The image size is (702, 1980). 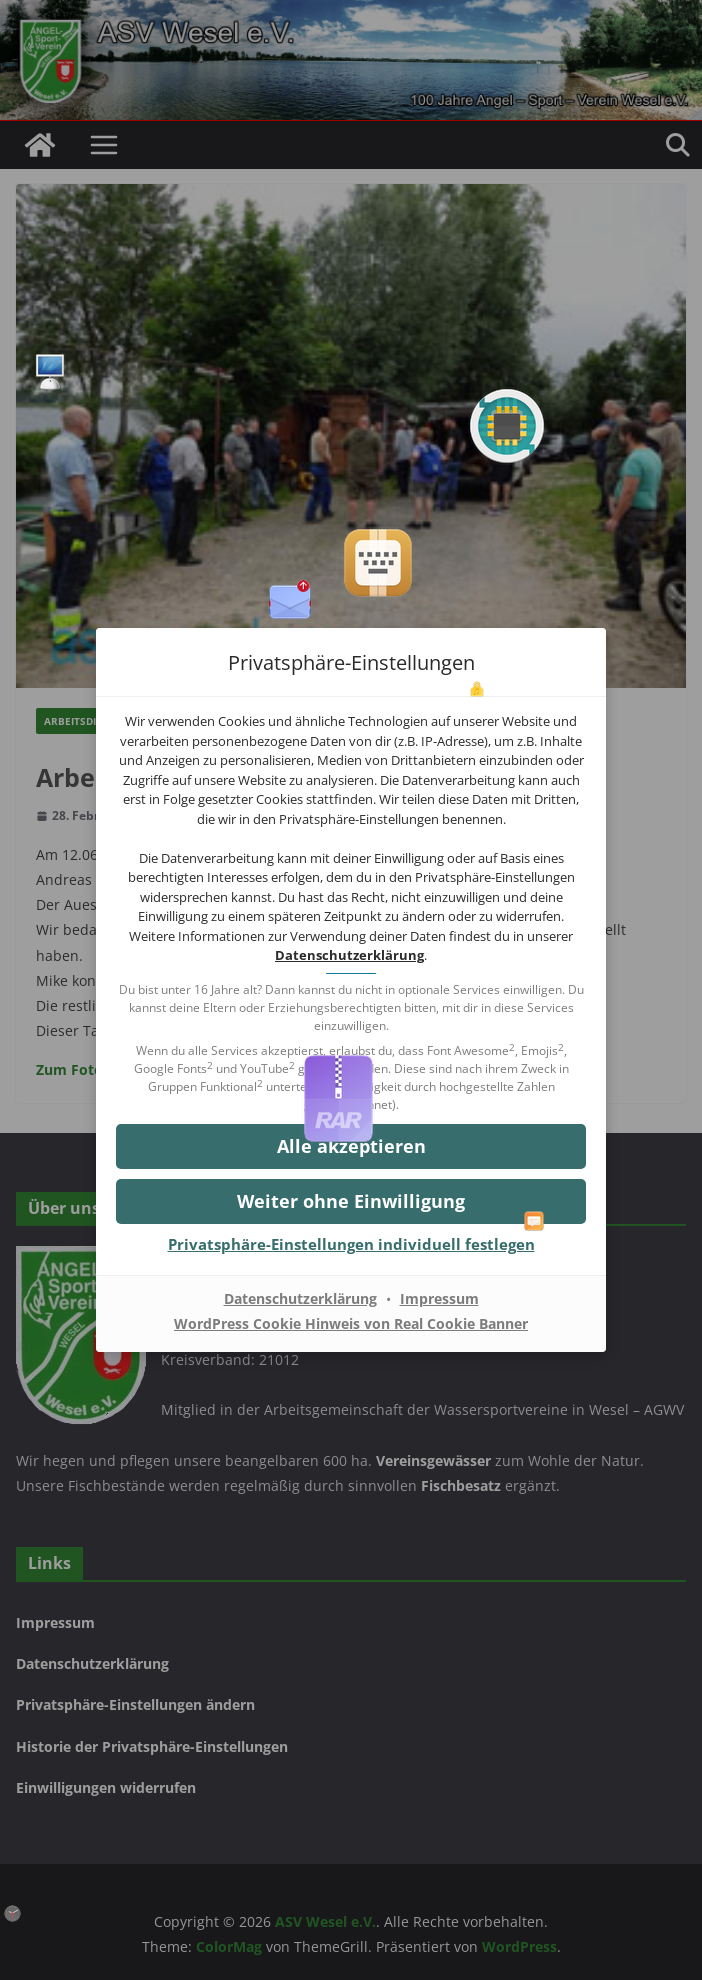 I want to click on access firmware update settings, so click(x=507, y=426).